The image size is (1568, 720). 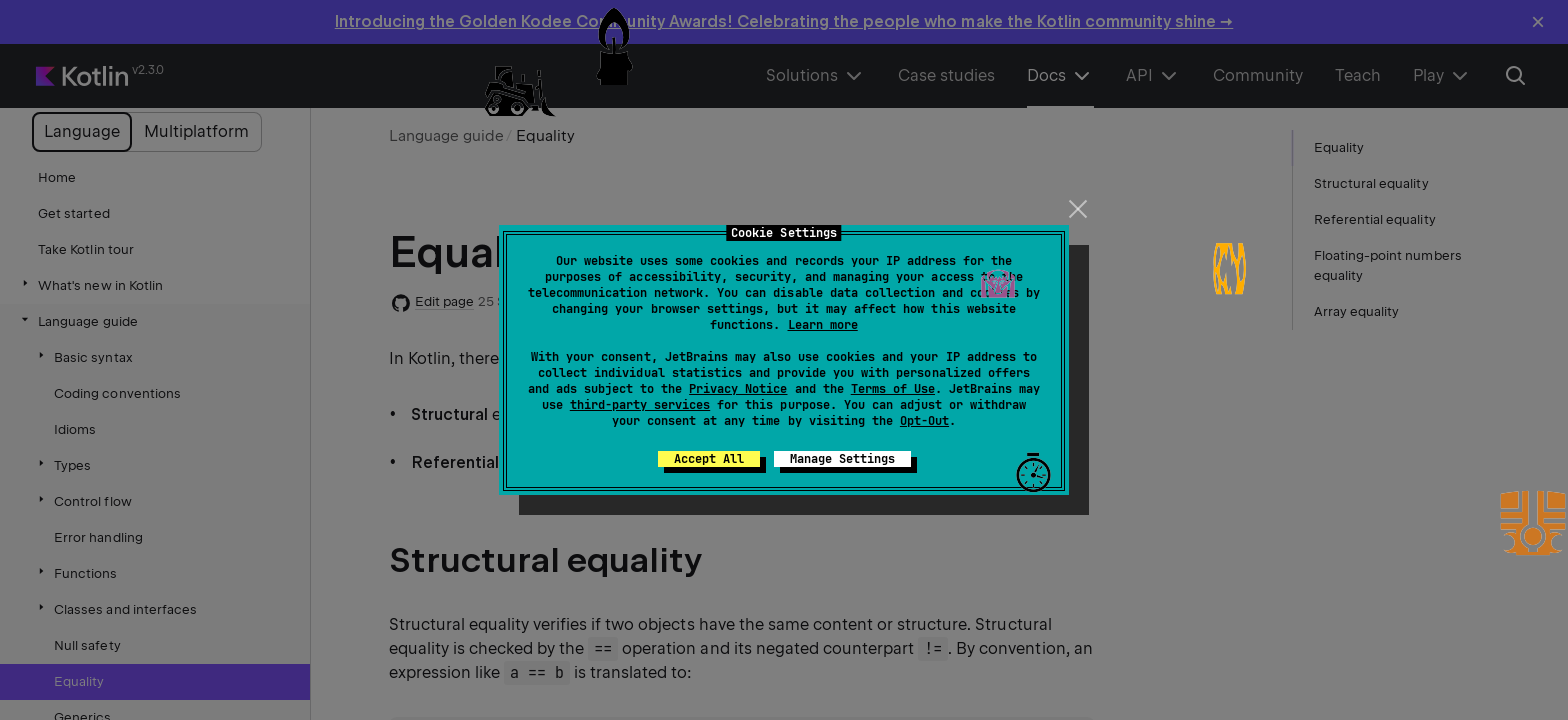 I want to click on select mucous pillar creature or obstacle in game, so click(x=1229, y=268).